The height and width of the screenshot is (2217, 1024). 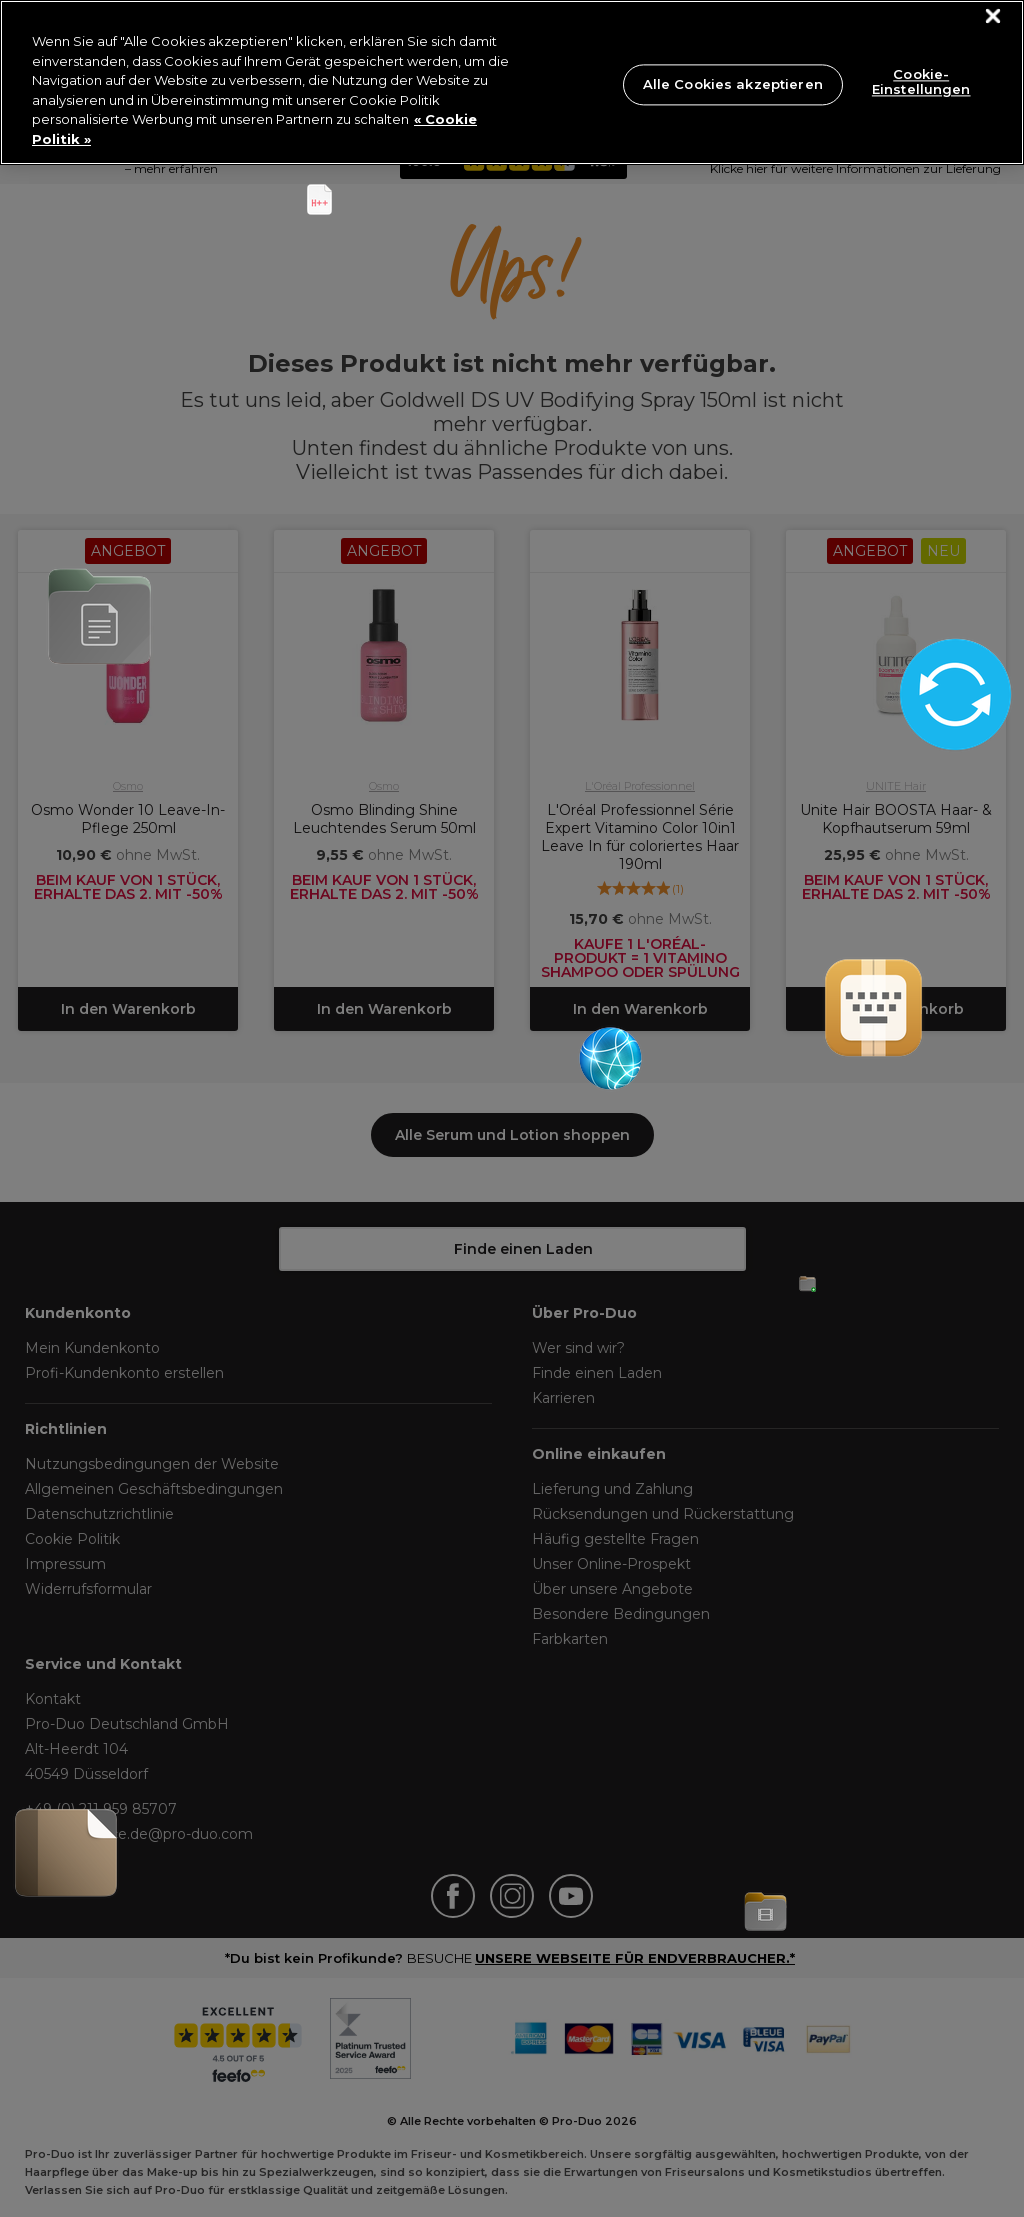 I want to click on access network settings, so click(x=610, y=1058).